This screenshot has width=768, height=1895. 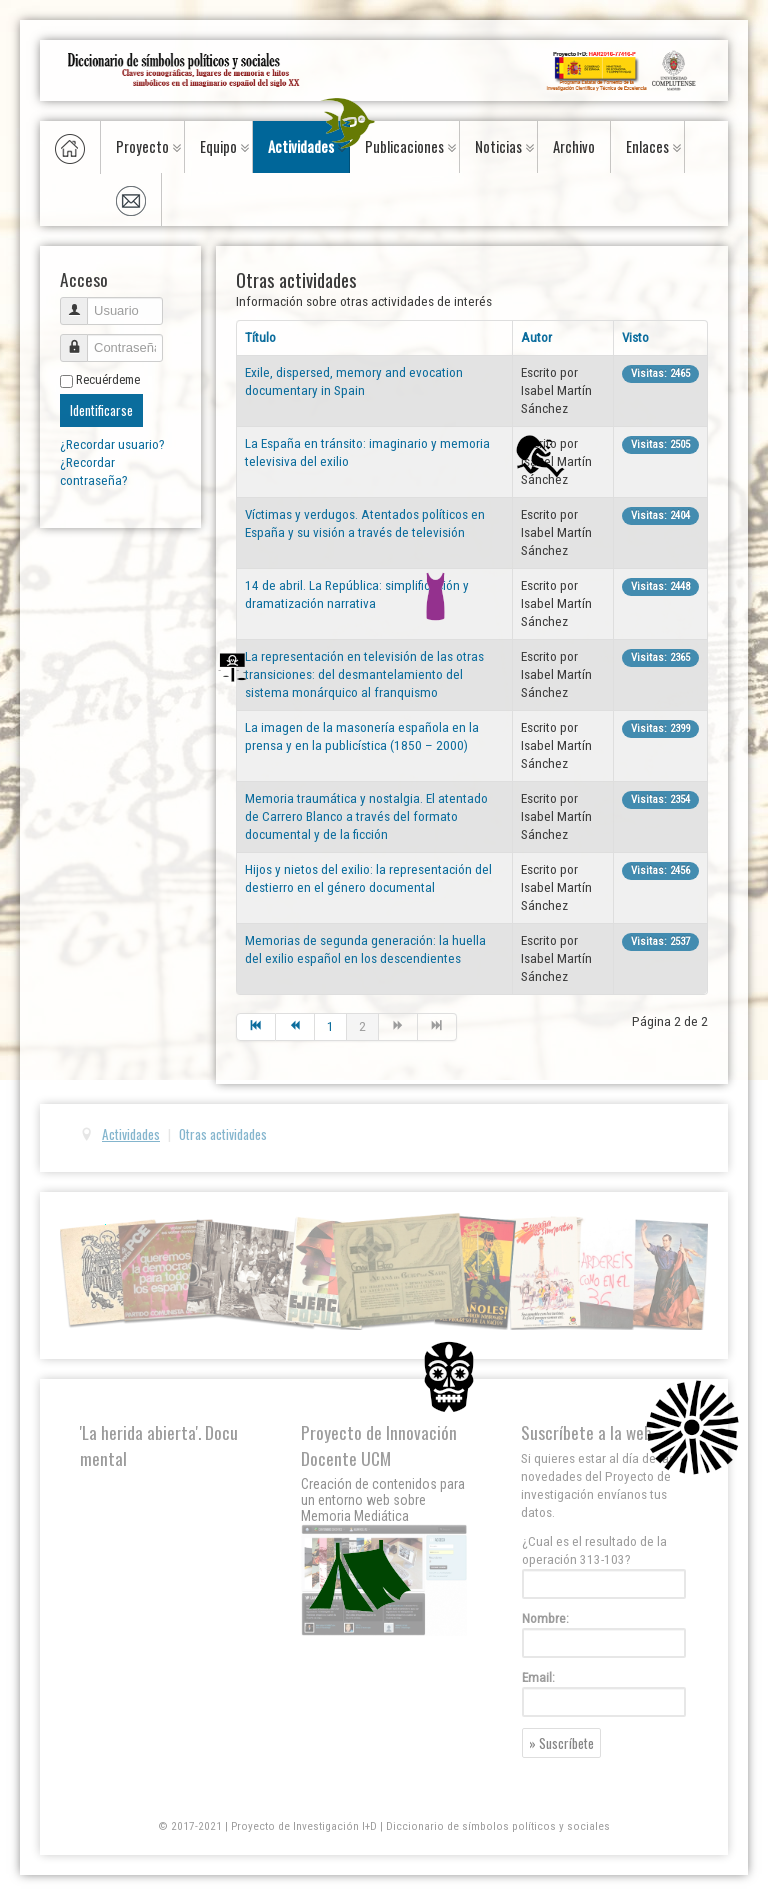 What do you see at coordinates (540, 456) in the screenshot?
I see `indicates a thief or robbery event in a game` at bounding box center [540, 456].